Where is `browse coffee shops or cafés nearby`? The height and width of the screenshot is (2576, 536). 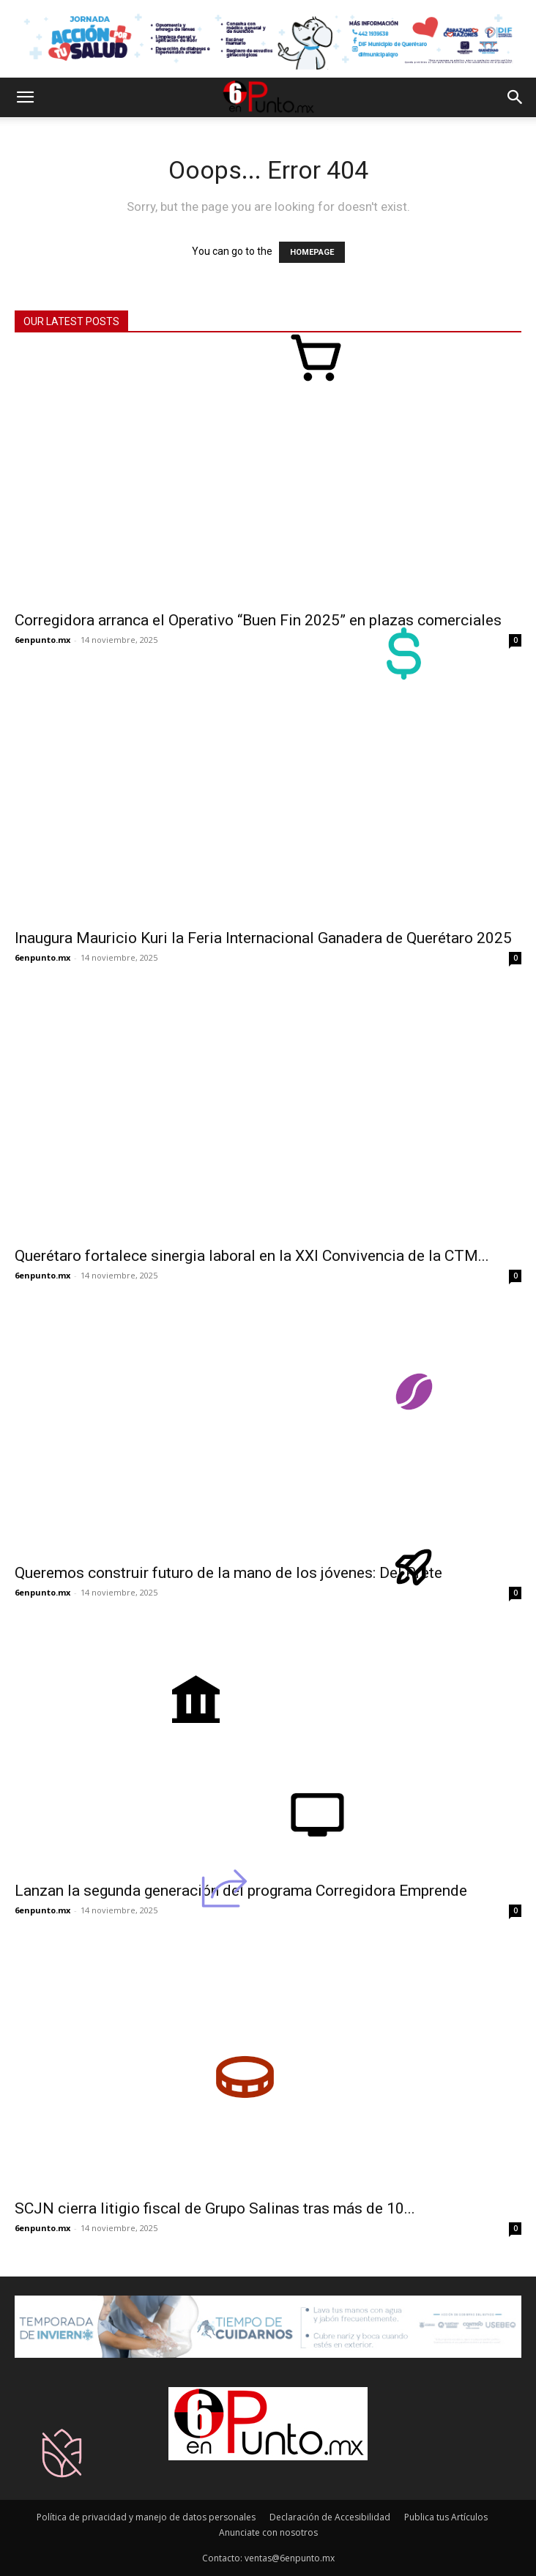 browse coffee shops or cafés nearby is located at coordinates (414, 1391).